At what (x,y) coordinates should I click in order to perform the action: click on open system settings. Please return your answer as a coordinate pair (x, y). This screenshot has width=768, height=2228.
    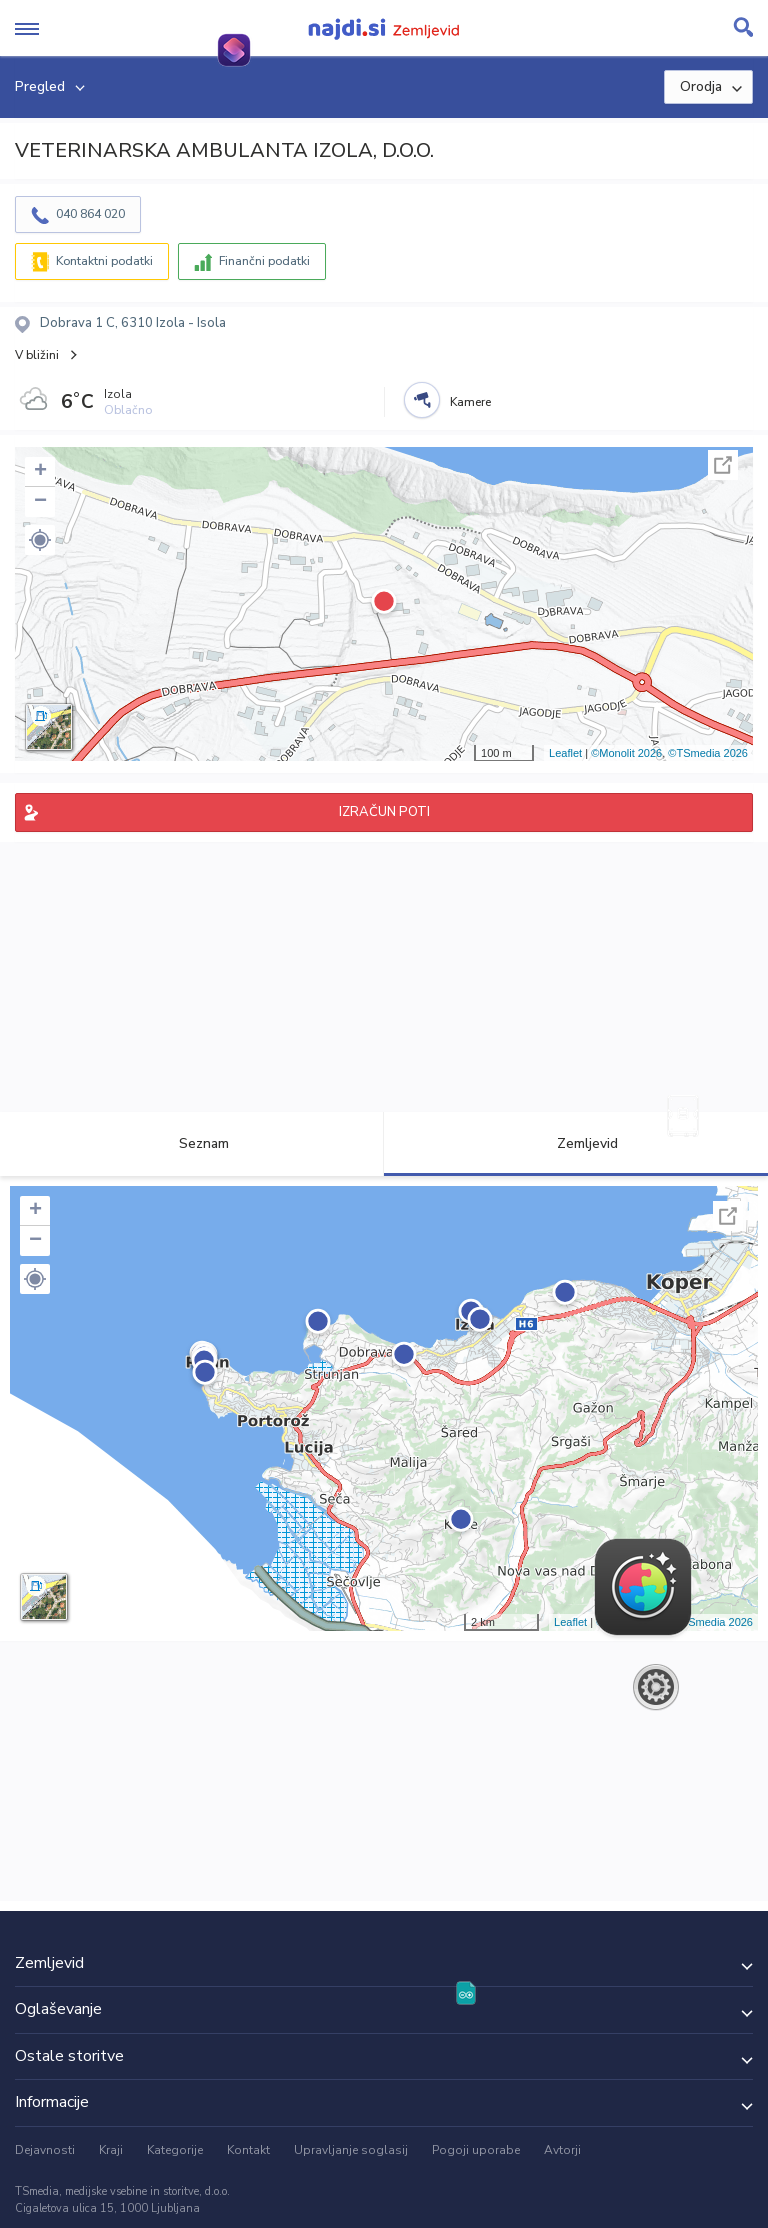
    Looking at the image, I should click on (656, 1687).